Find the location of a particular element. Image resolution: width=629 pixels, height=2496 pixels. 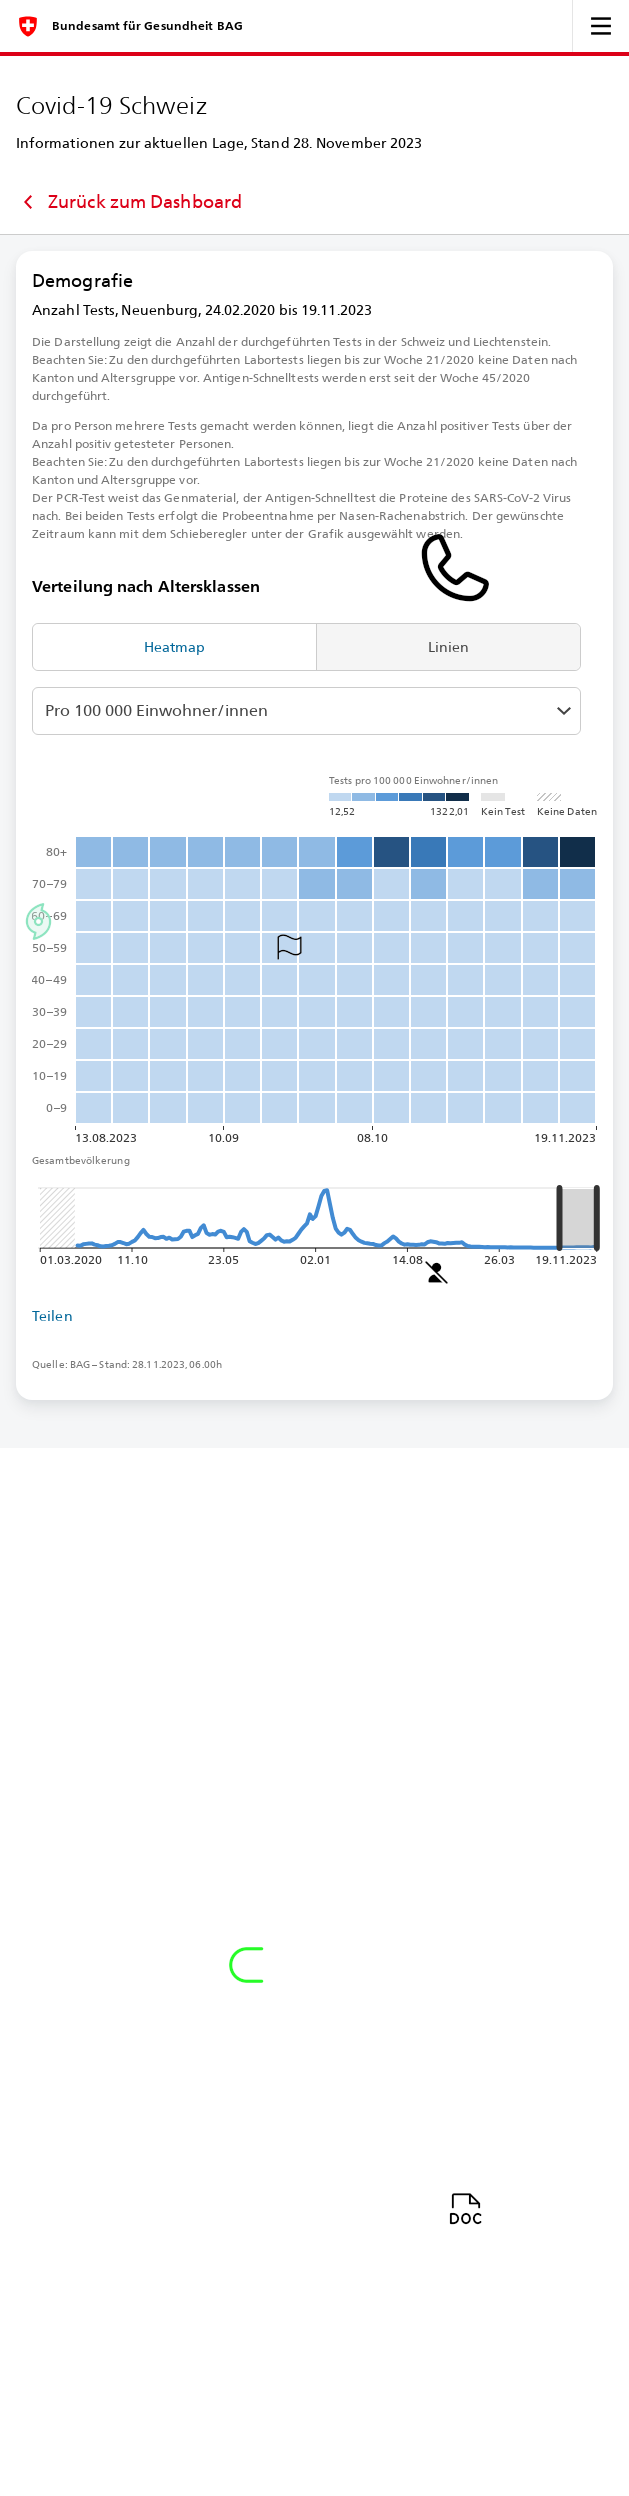

open a document file is located at coordinates (466, 2210).